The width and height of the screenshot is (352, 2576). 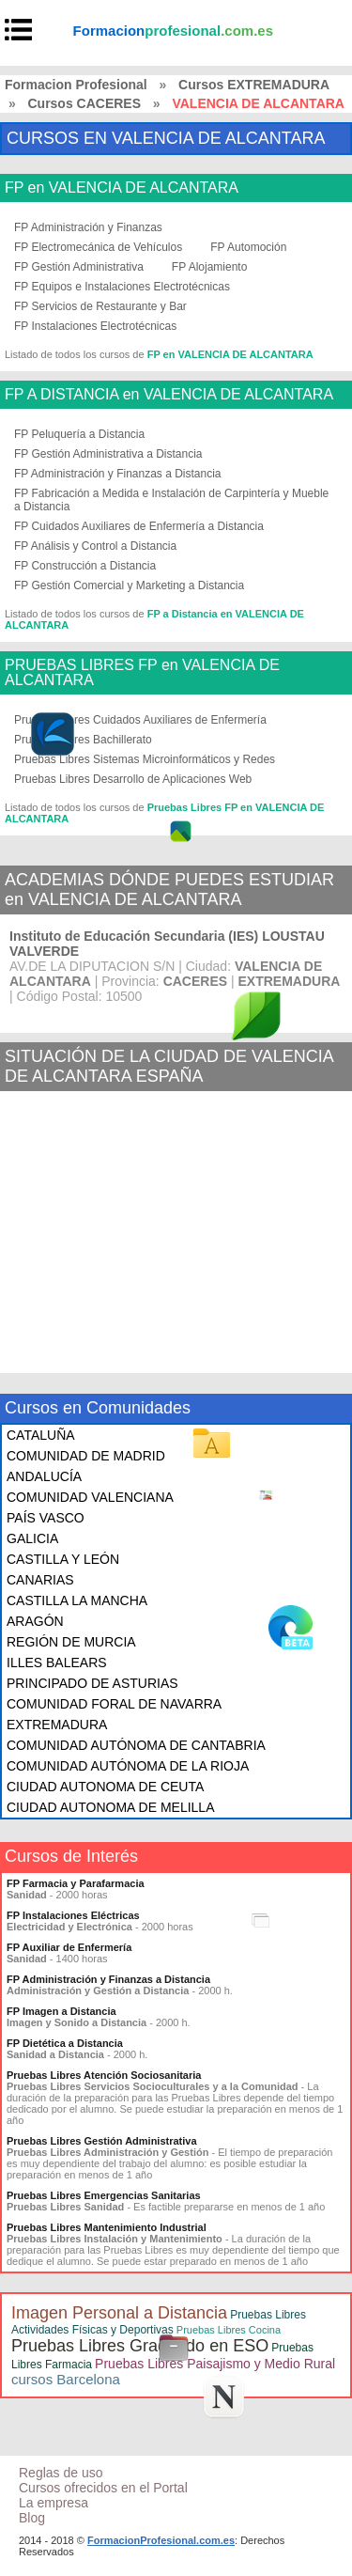 I want to click on arrange windows in cascade view, so click(x=260, y=1920).